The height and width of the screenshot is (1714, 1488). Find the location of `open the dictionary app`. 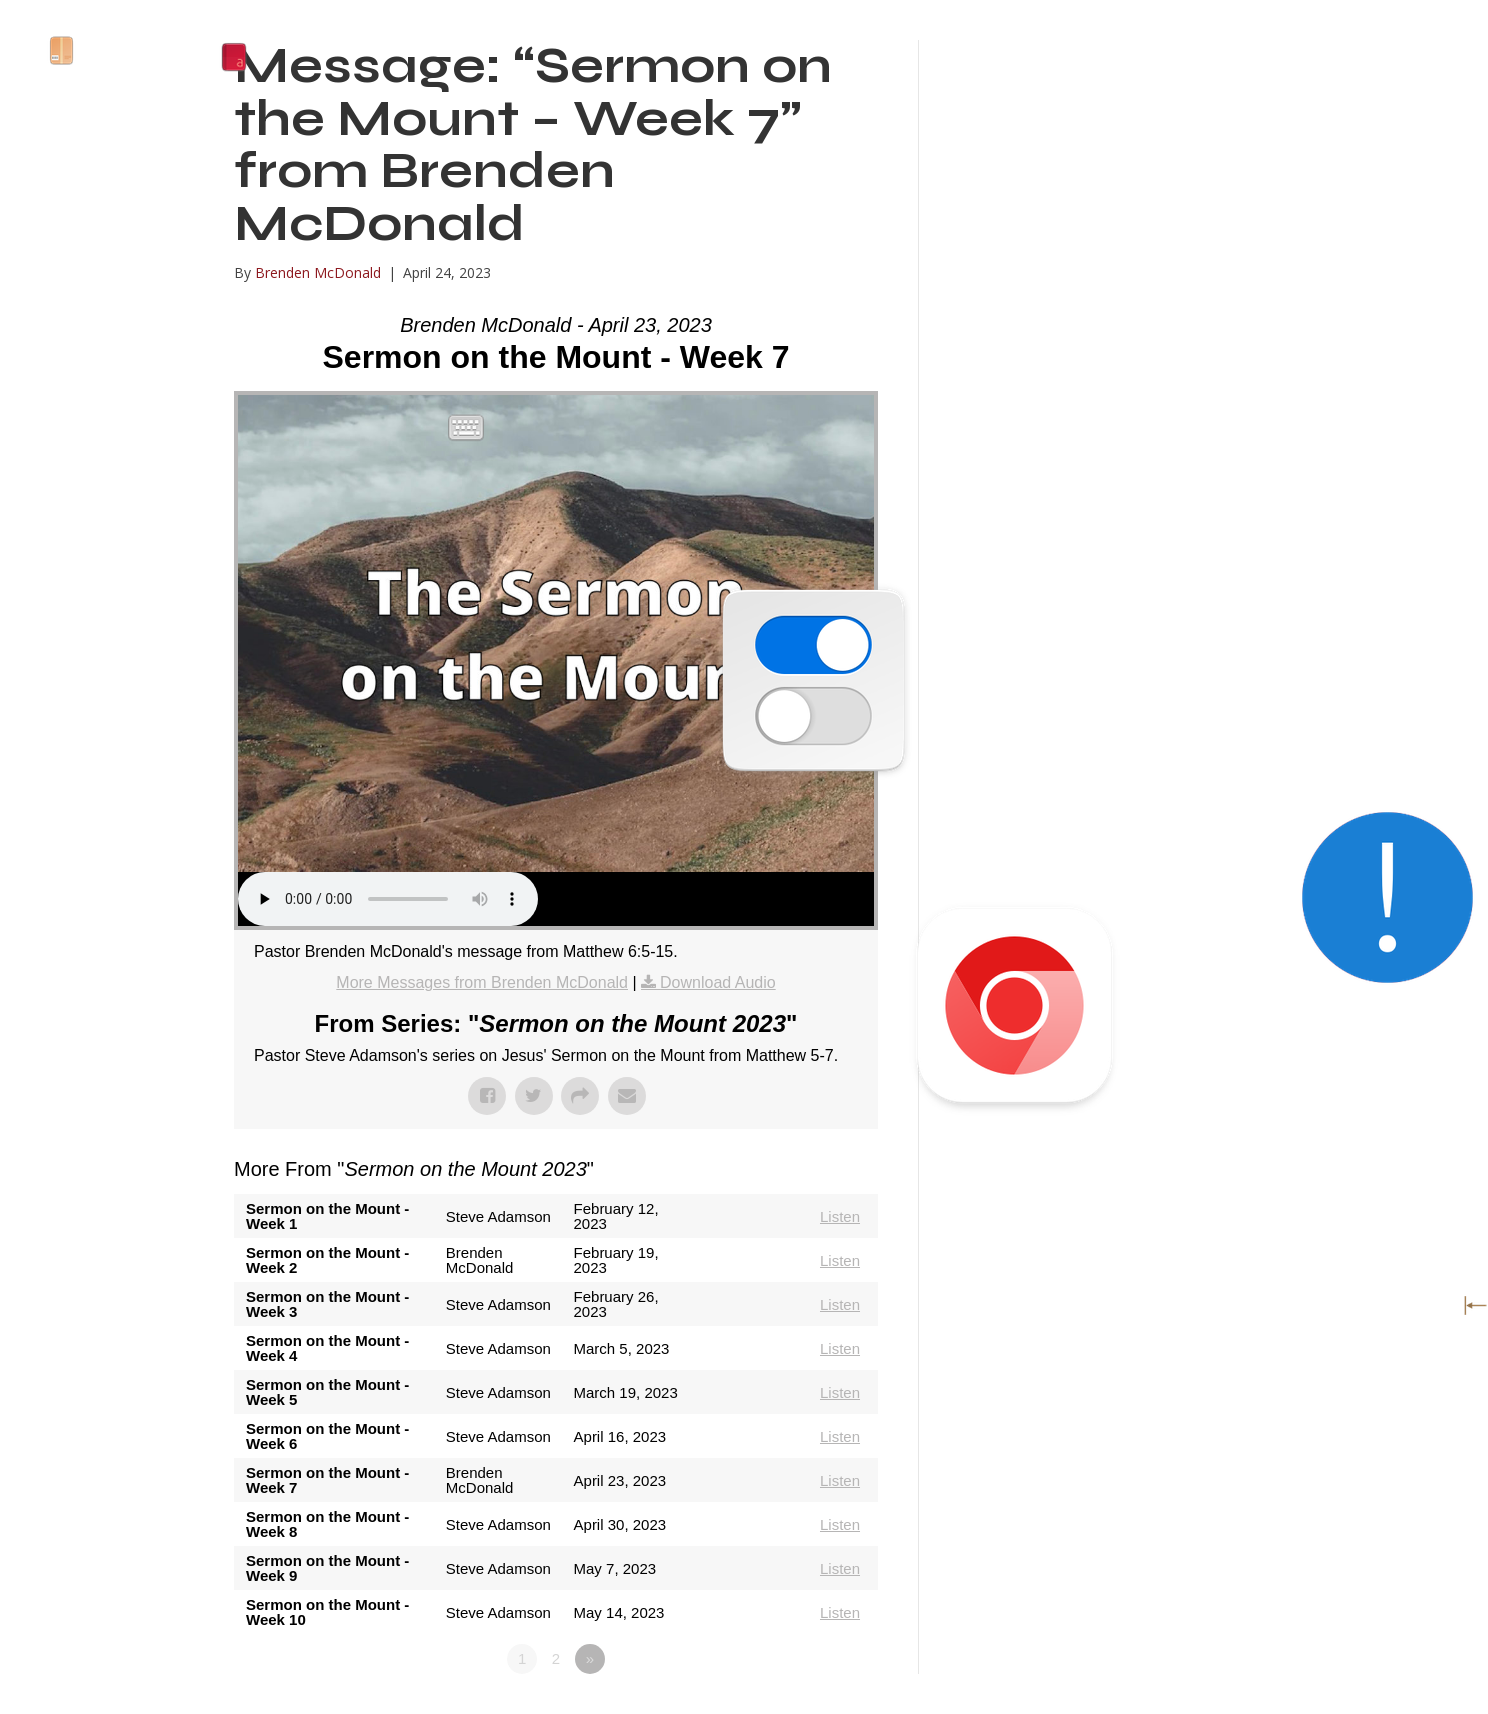

open the dictionary app is located at coordinates (234, 57).